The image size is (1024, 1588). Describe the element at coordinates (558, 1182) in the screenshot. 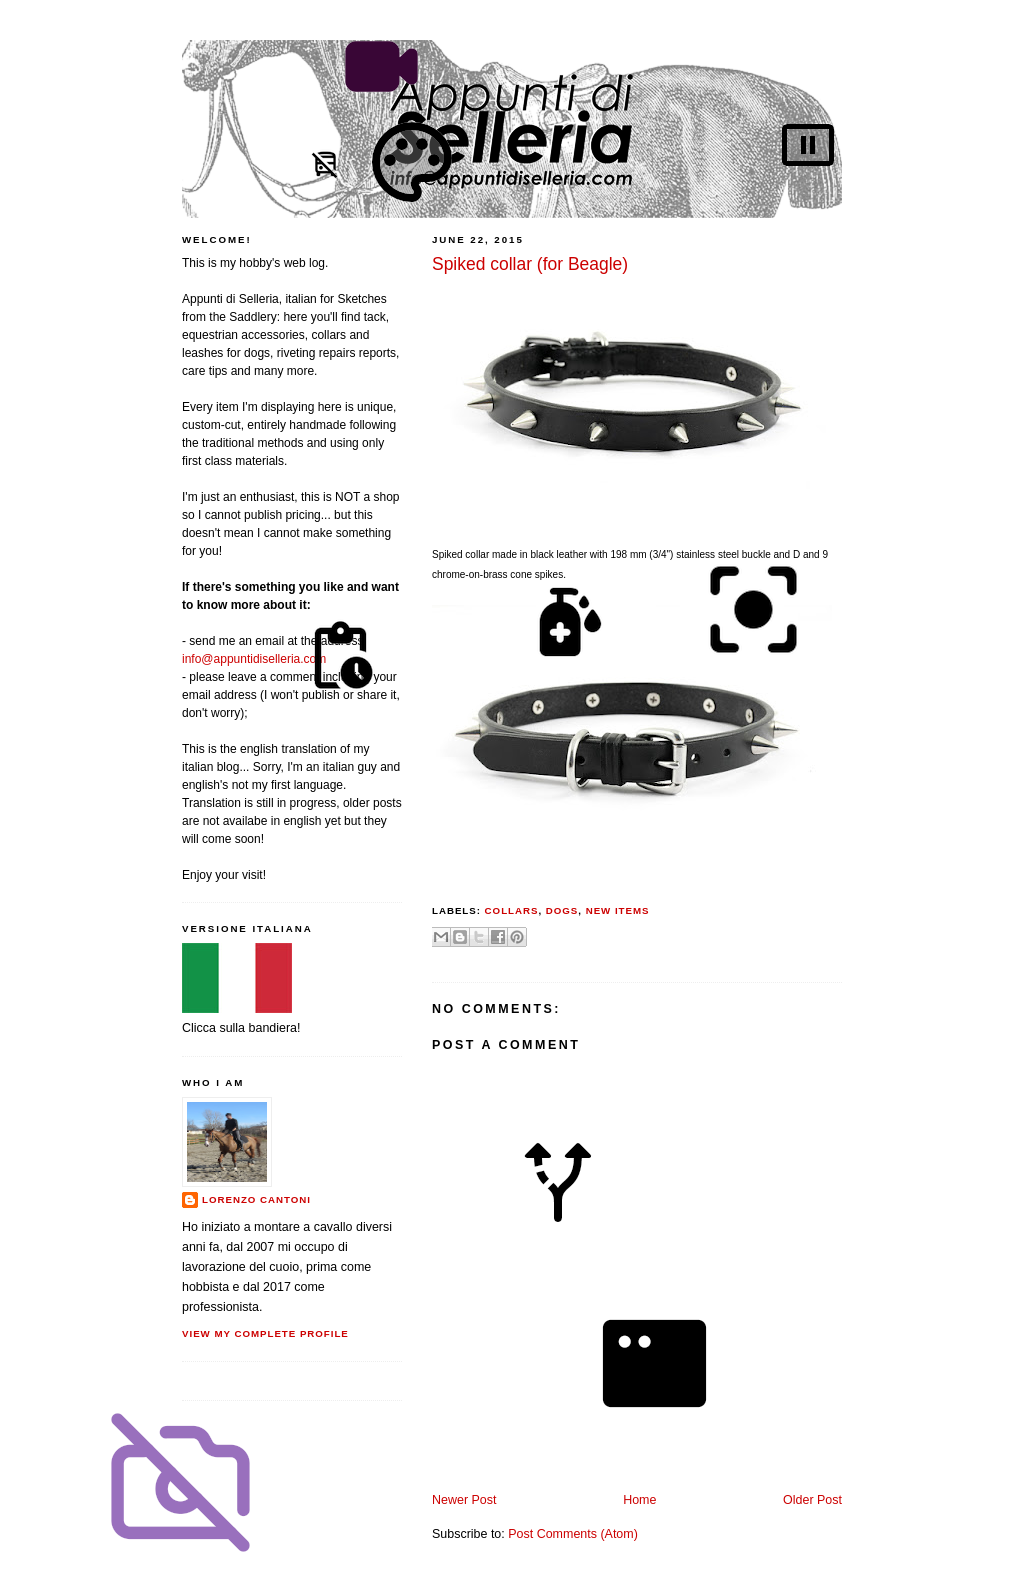

I see `view alternative routes` at that location.